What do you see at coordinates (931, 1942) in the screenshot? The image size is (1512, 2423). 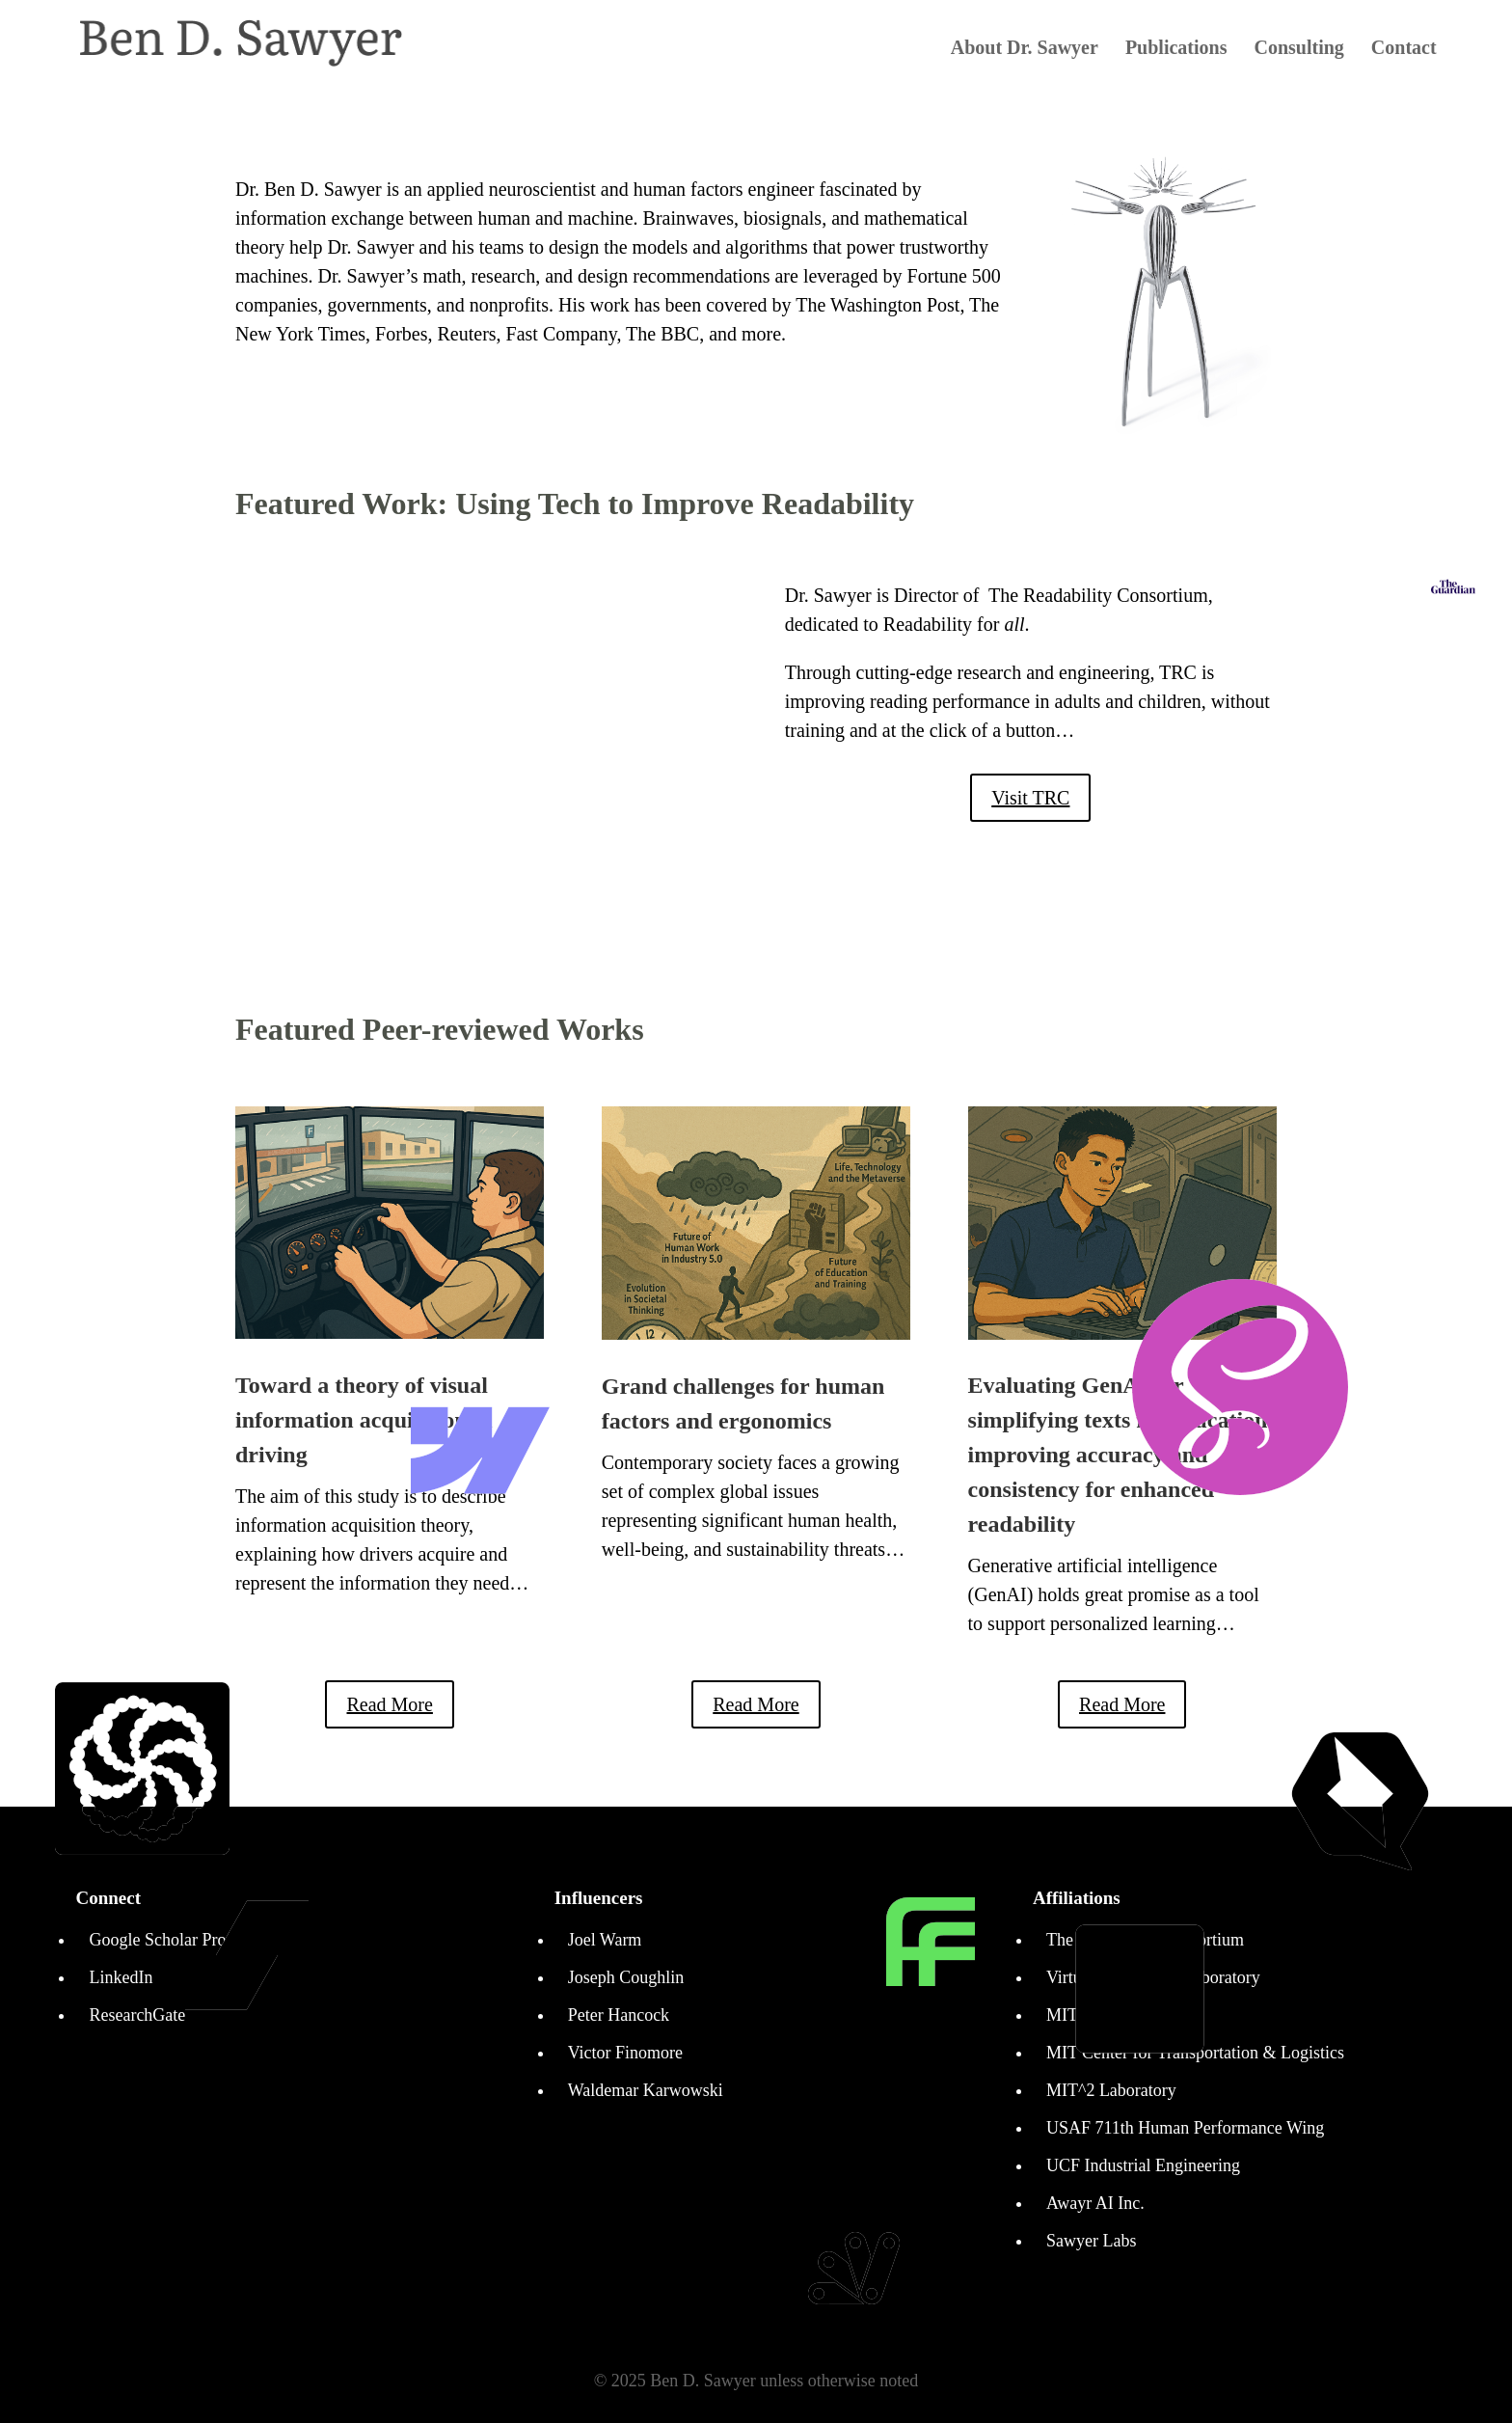 I see `open the Farfetch app` at bounding box center [931, 1942].